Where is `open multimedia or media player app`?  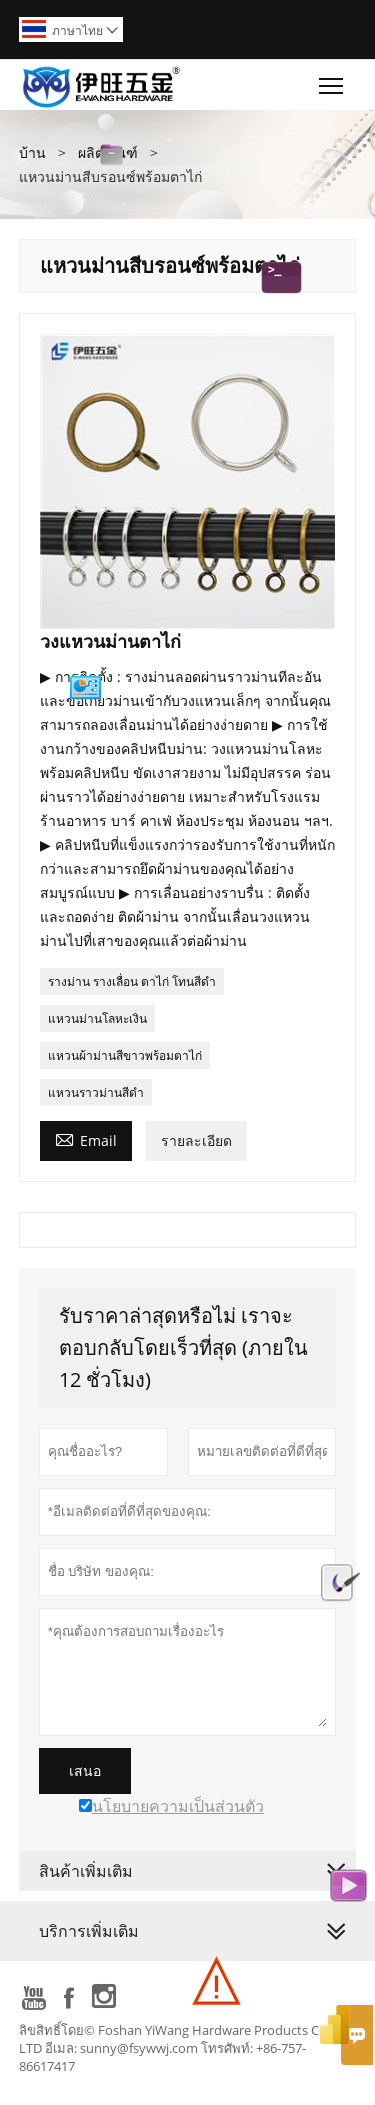 open multimedia or media player app is located at coordinates (348, 1885).